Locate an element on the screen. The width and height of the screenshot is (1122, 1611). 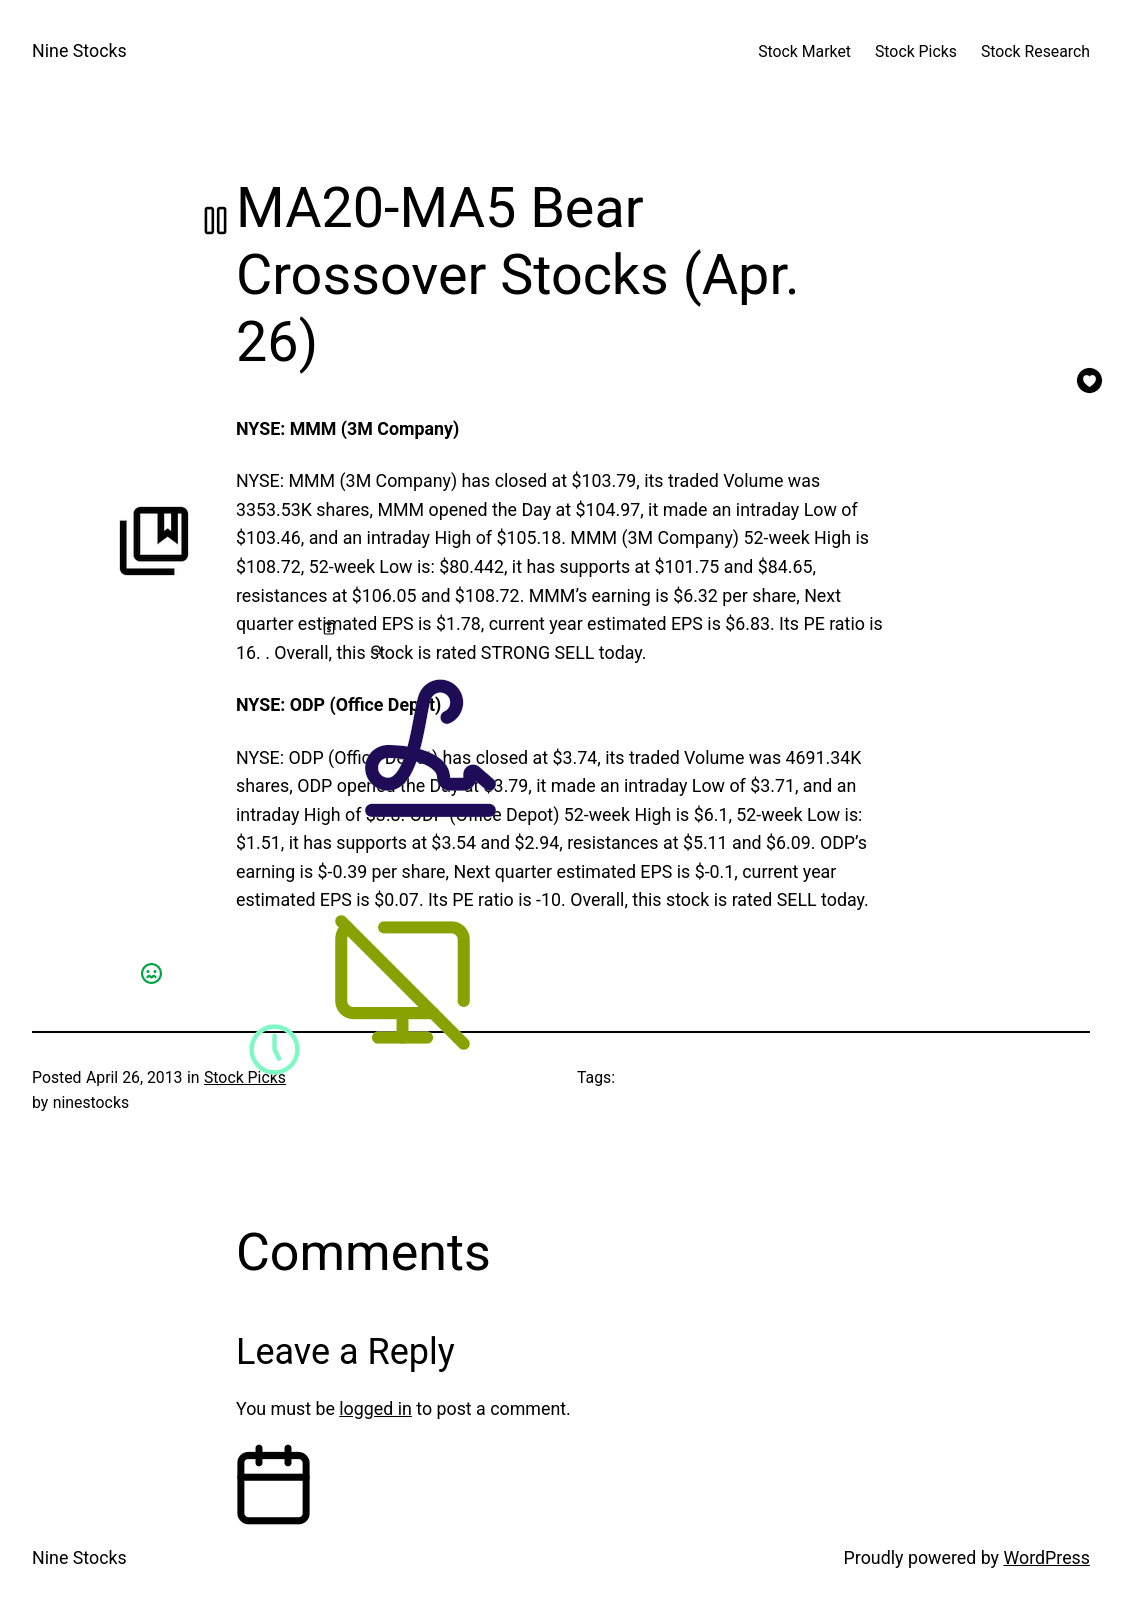
indicates anxious or nervous status is located at coordinates (151, 973).